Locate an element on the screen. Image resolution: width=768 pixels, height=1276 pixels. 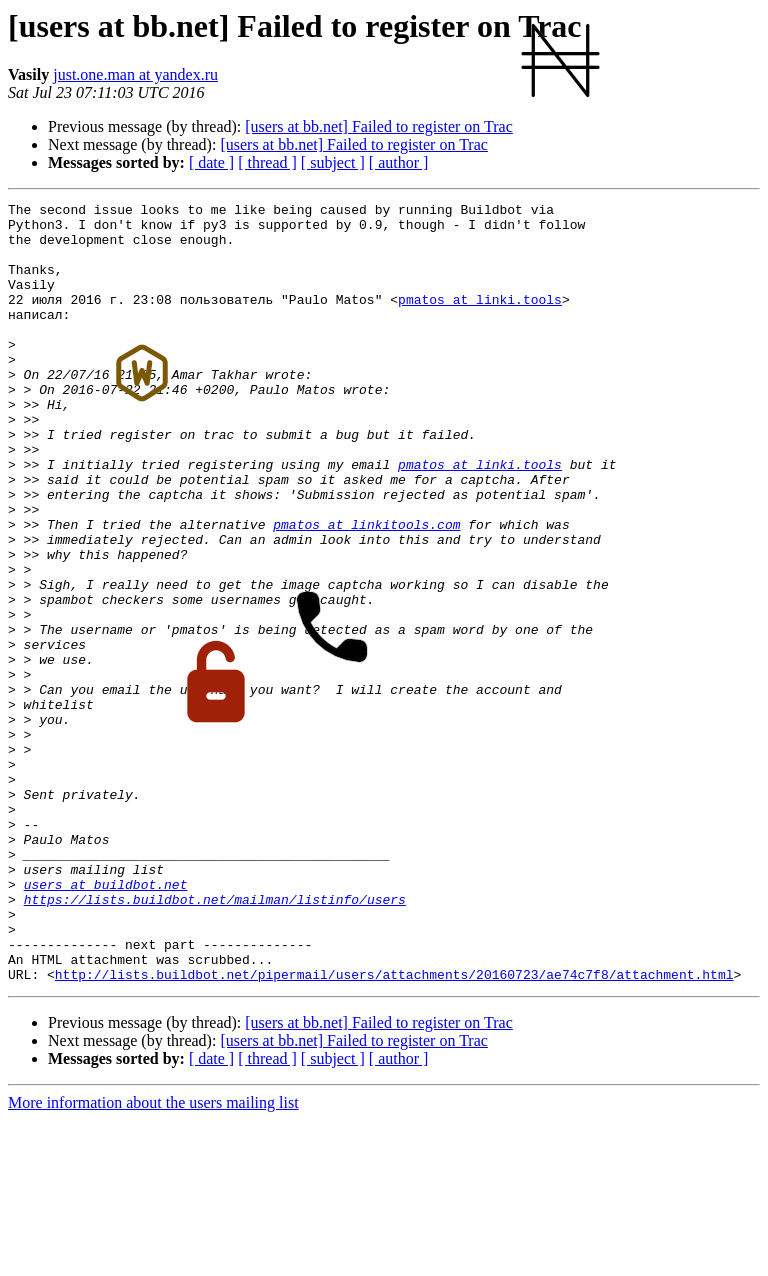
open or access a service starting with "W" is located at coordinates (142, 373).